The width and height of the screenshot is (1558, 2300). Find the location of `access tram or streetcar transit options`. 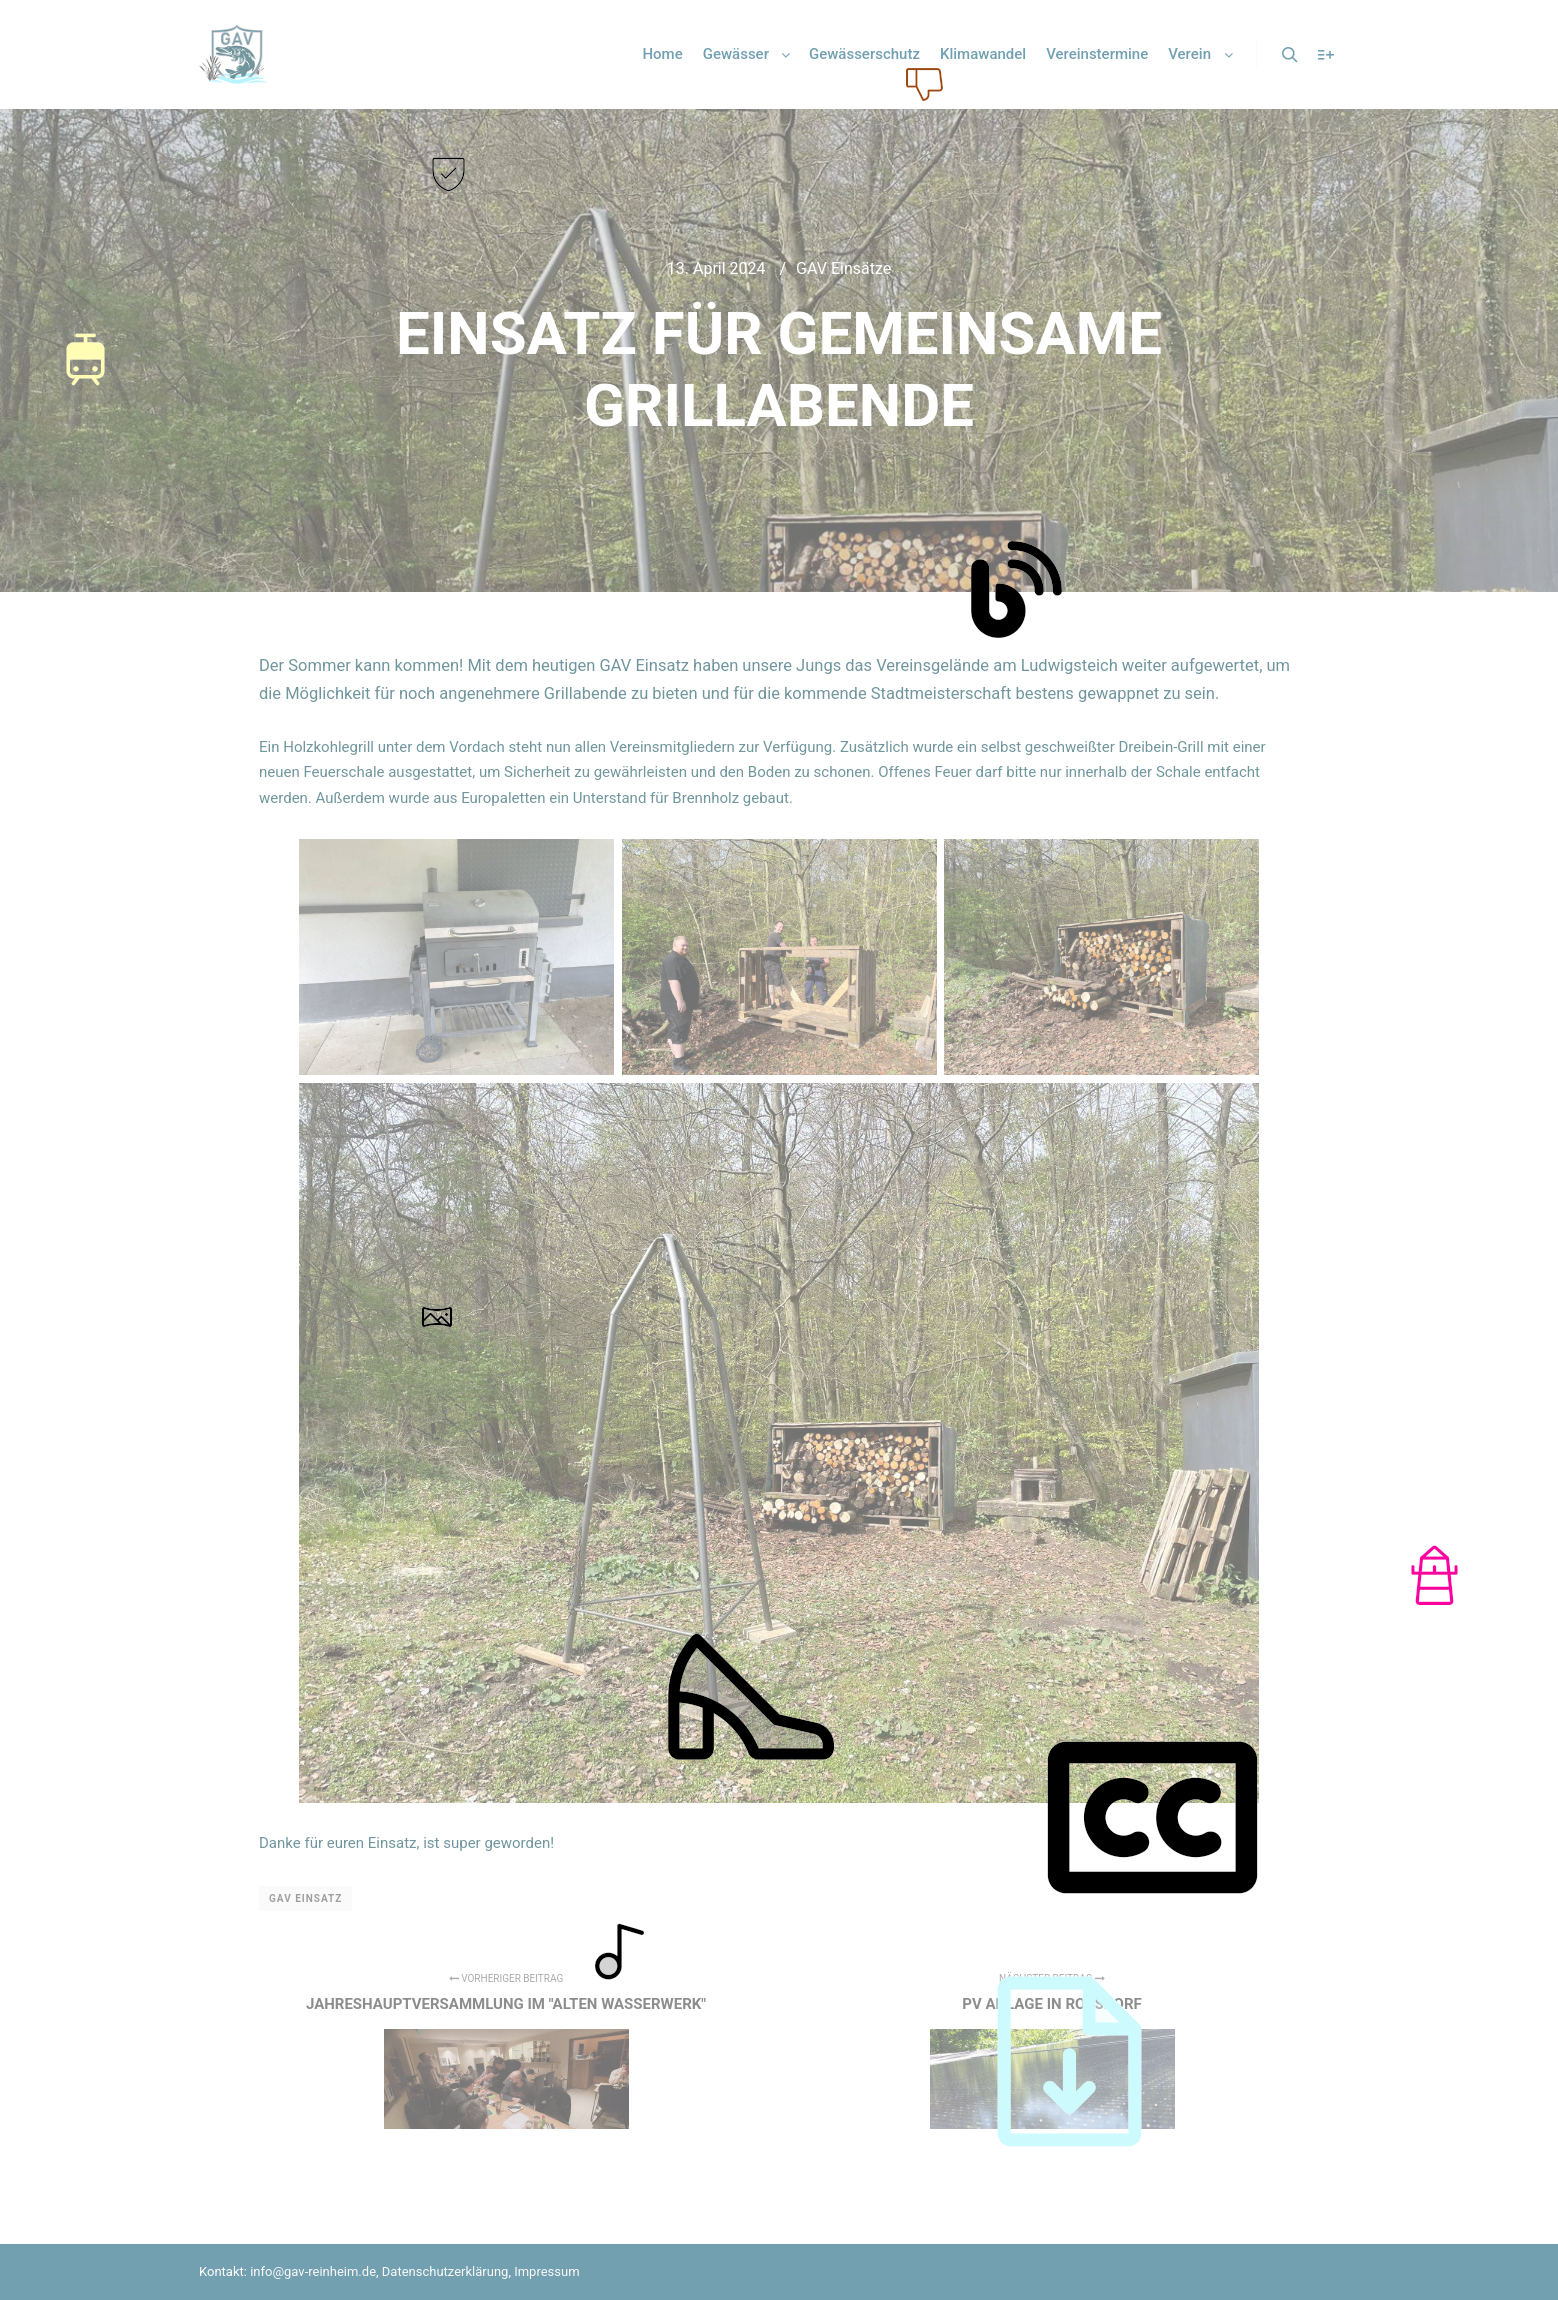

access tram or streetcar transit options is located at coordinates (85, 359).